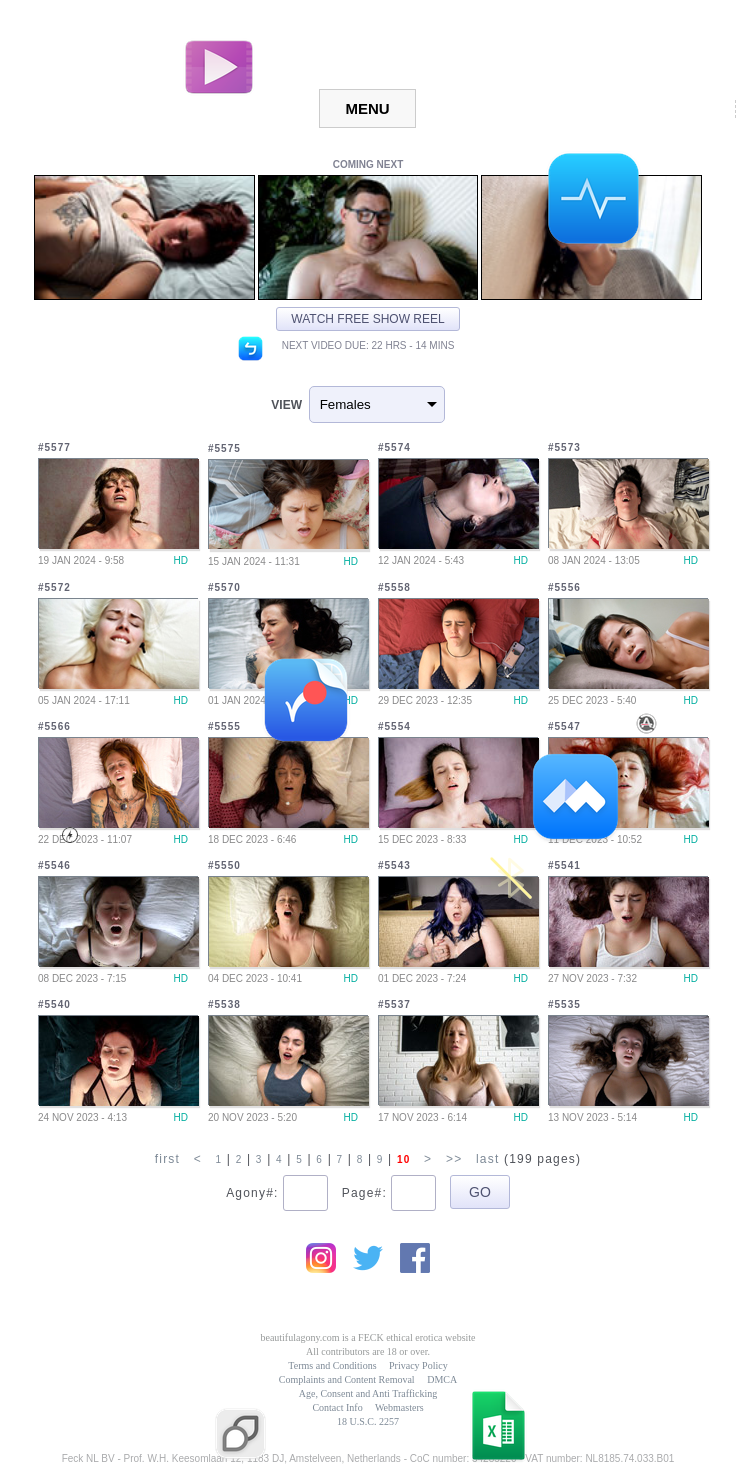 The height and width of the screenshot is (1469, 736). What do you see at coordinates (250, 348) in the screenshot?
I see `open ibus bopomofo input method app` at bounding box center [250, 348].